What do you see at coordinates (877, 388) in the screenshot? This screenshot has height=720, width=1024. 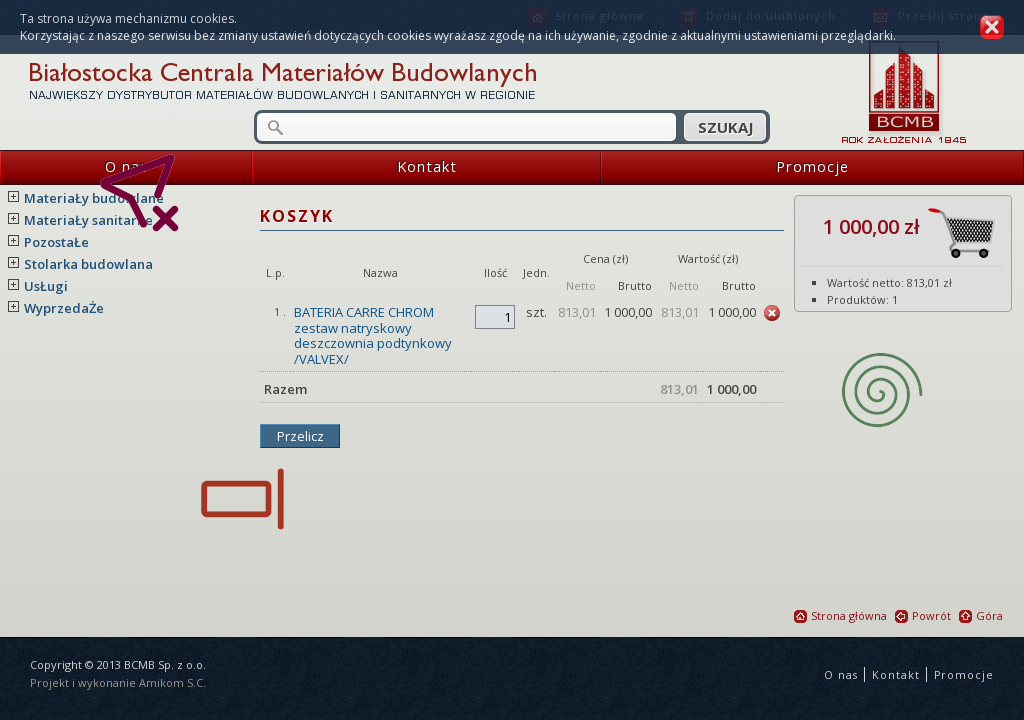 I see `indicates loading or processing in progress` at bounding box center [877, 388].